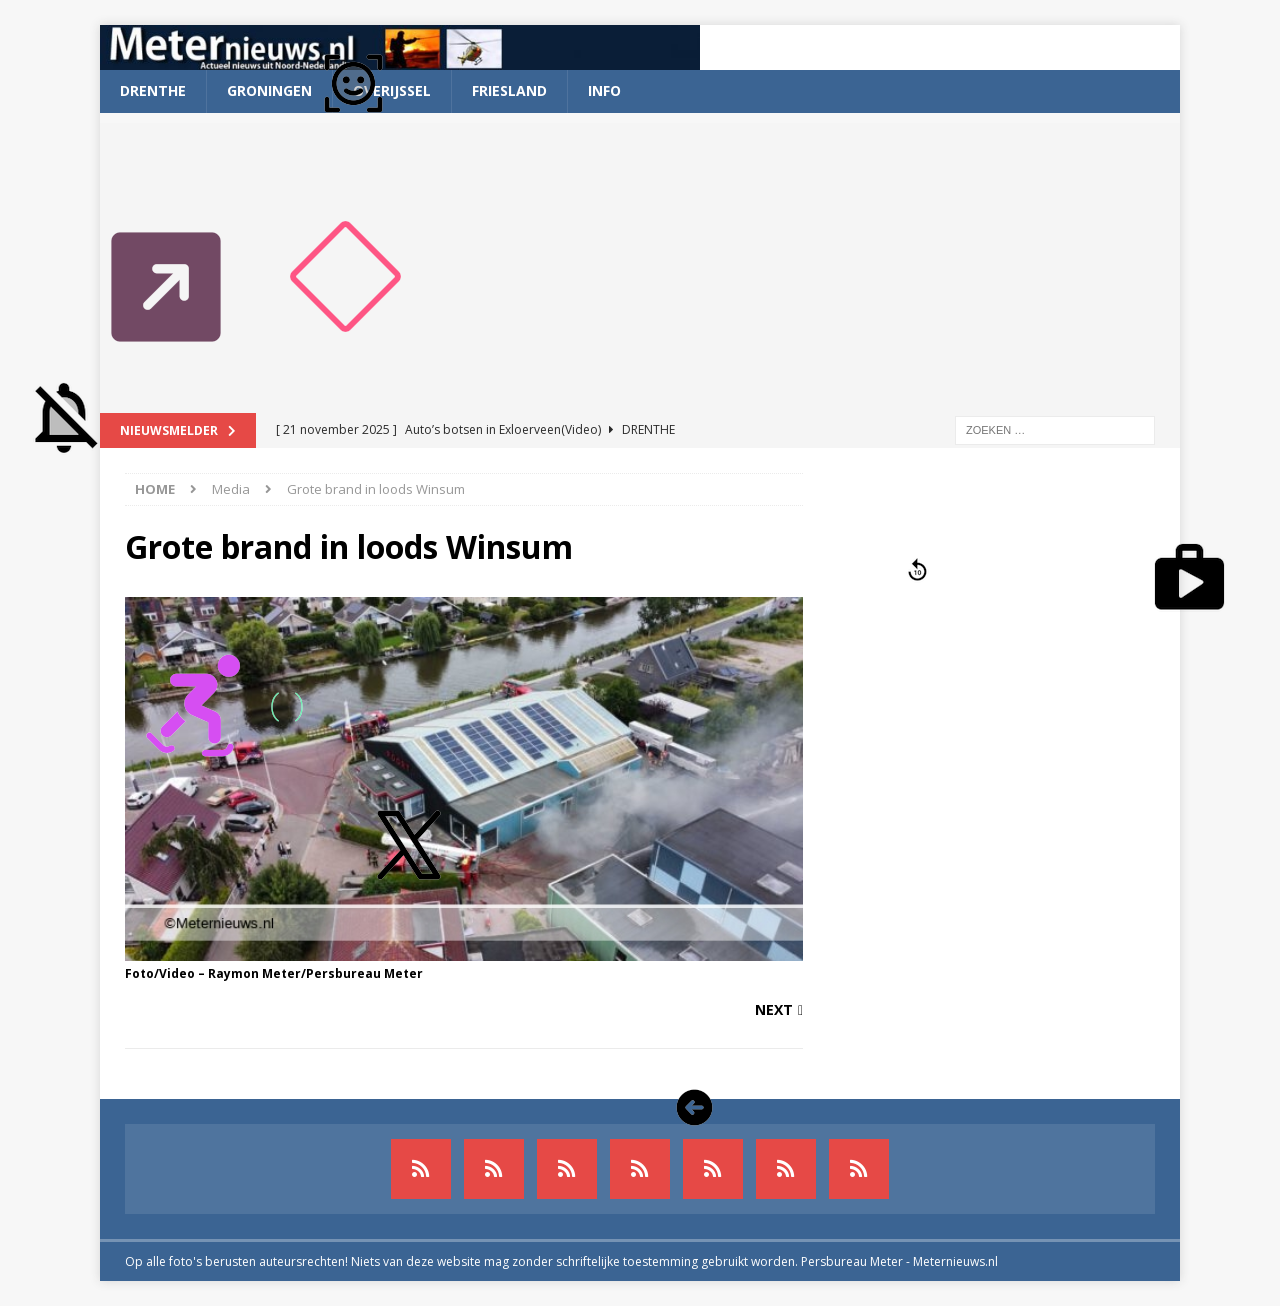  I want to click on open the app store or marketplace, so click(1189, 578).